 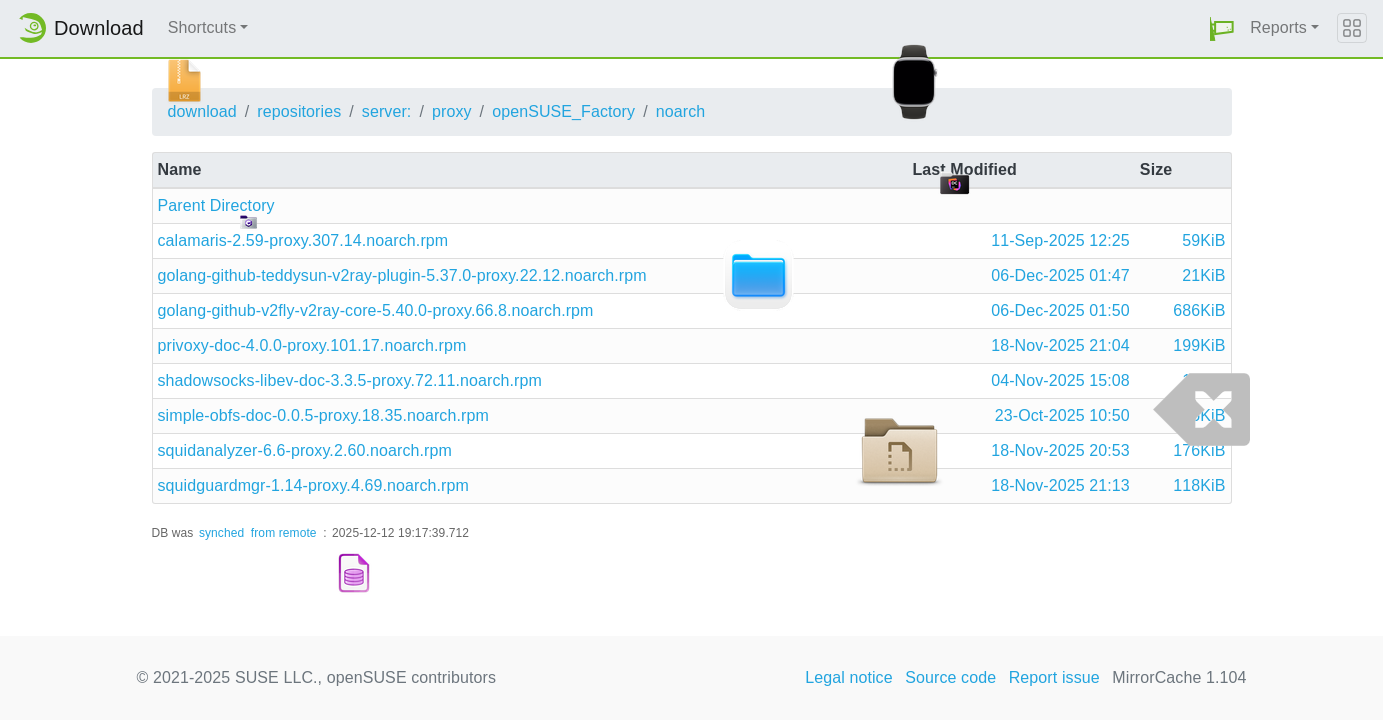 What do you see at coordinates (899, 454) in the screenshot?
I see `access your templates folder` at bounding box center [899, 454].